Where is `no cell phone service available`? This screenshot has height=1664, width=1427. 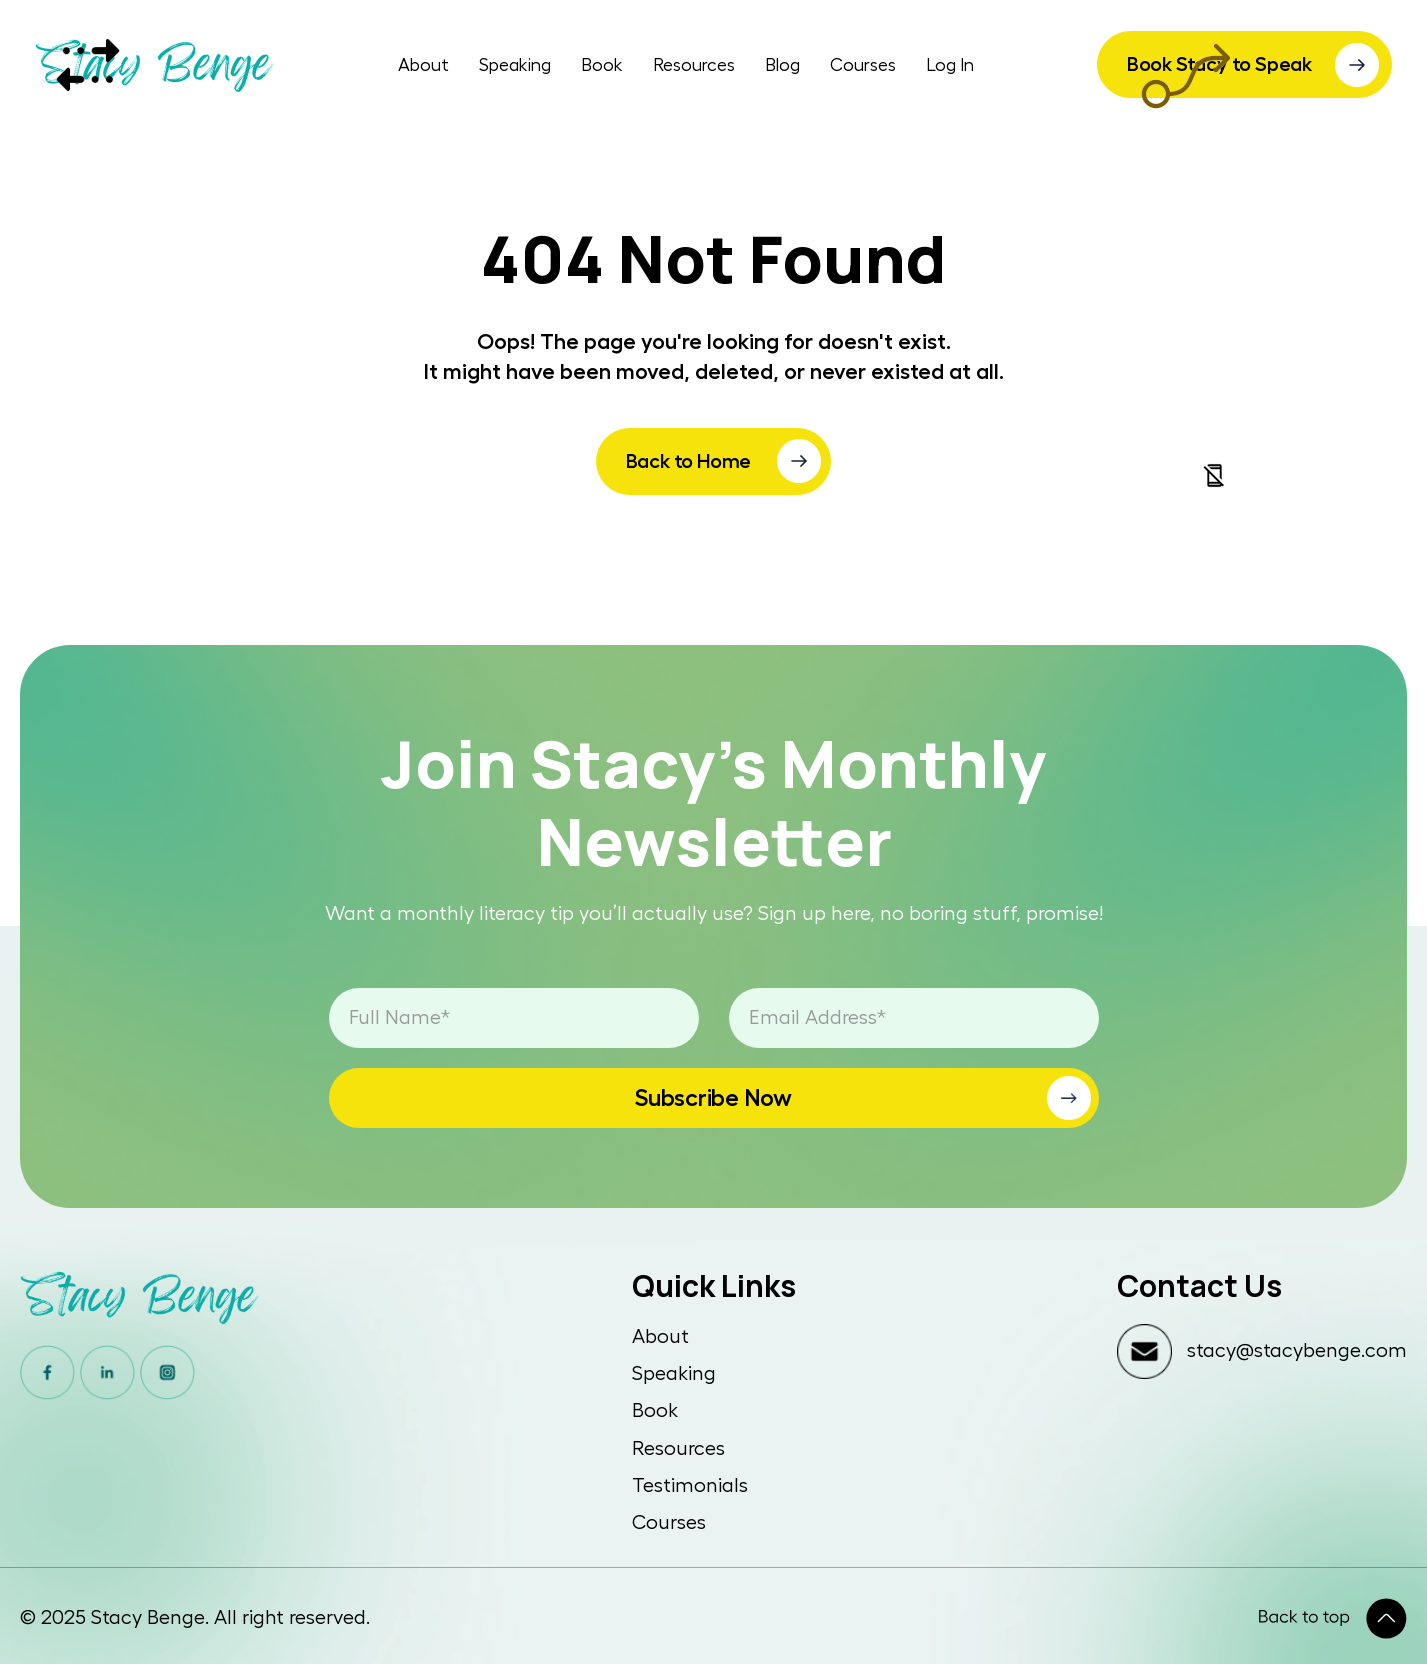
no cell phone service available is located at coordinates (1214, 475).